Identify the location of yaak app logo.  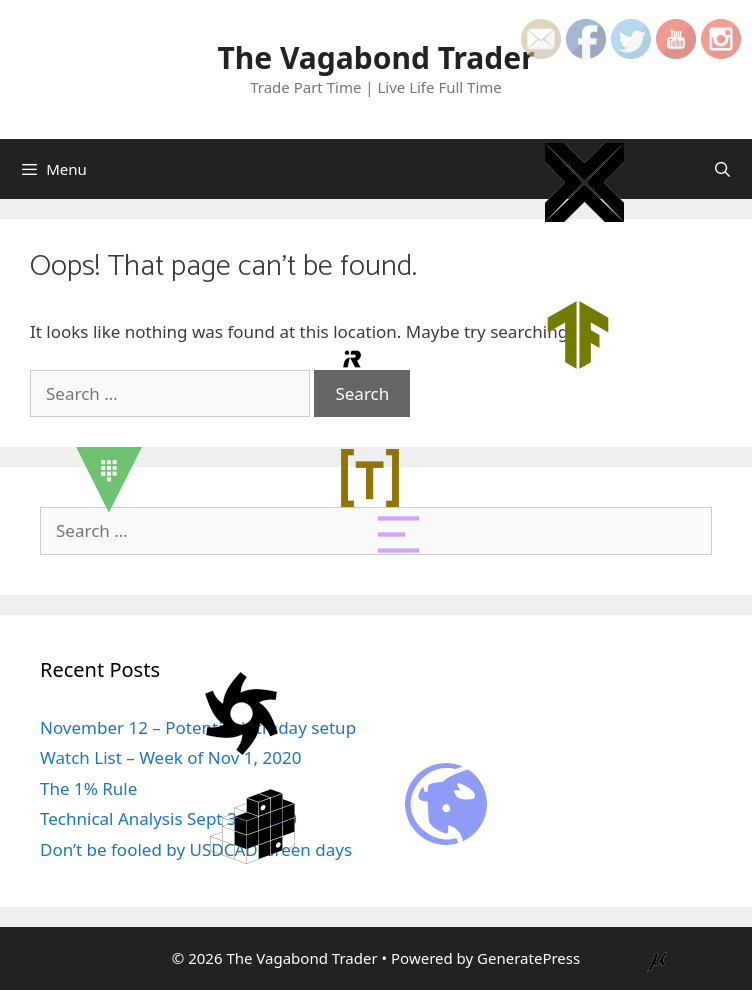
(446, 804).